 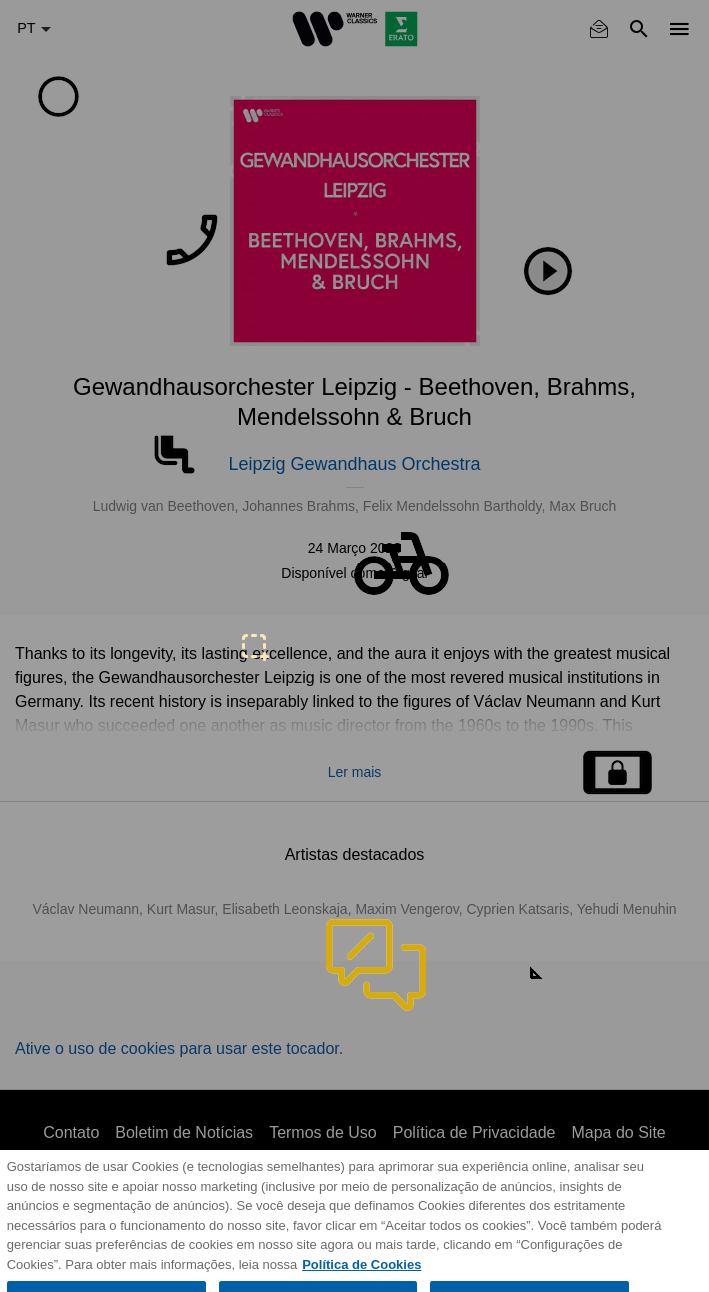 I want to click on tap to play media, so click(x=548, y=271).